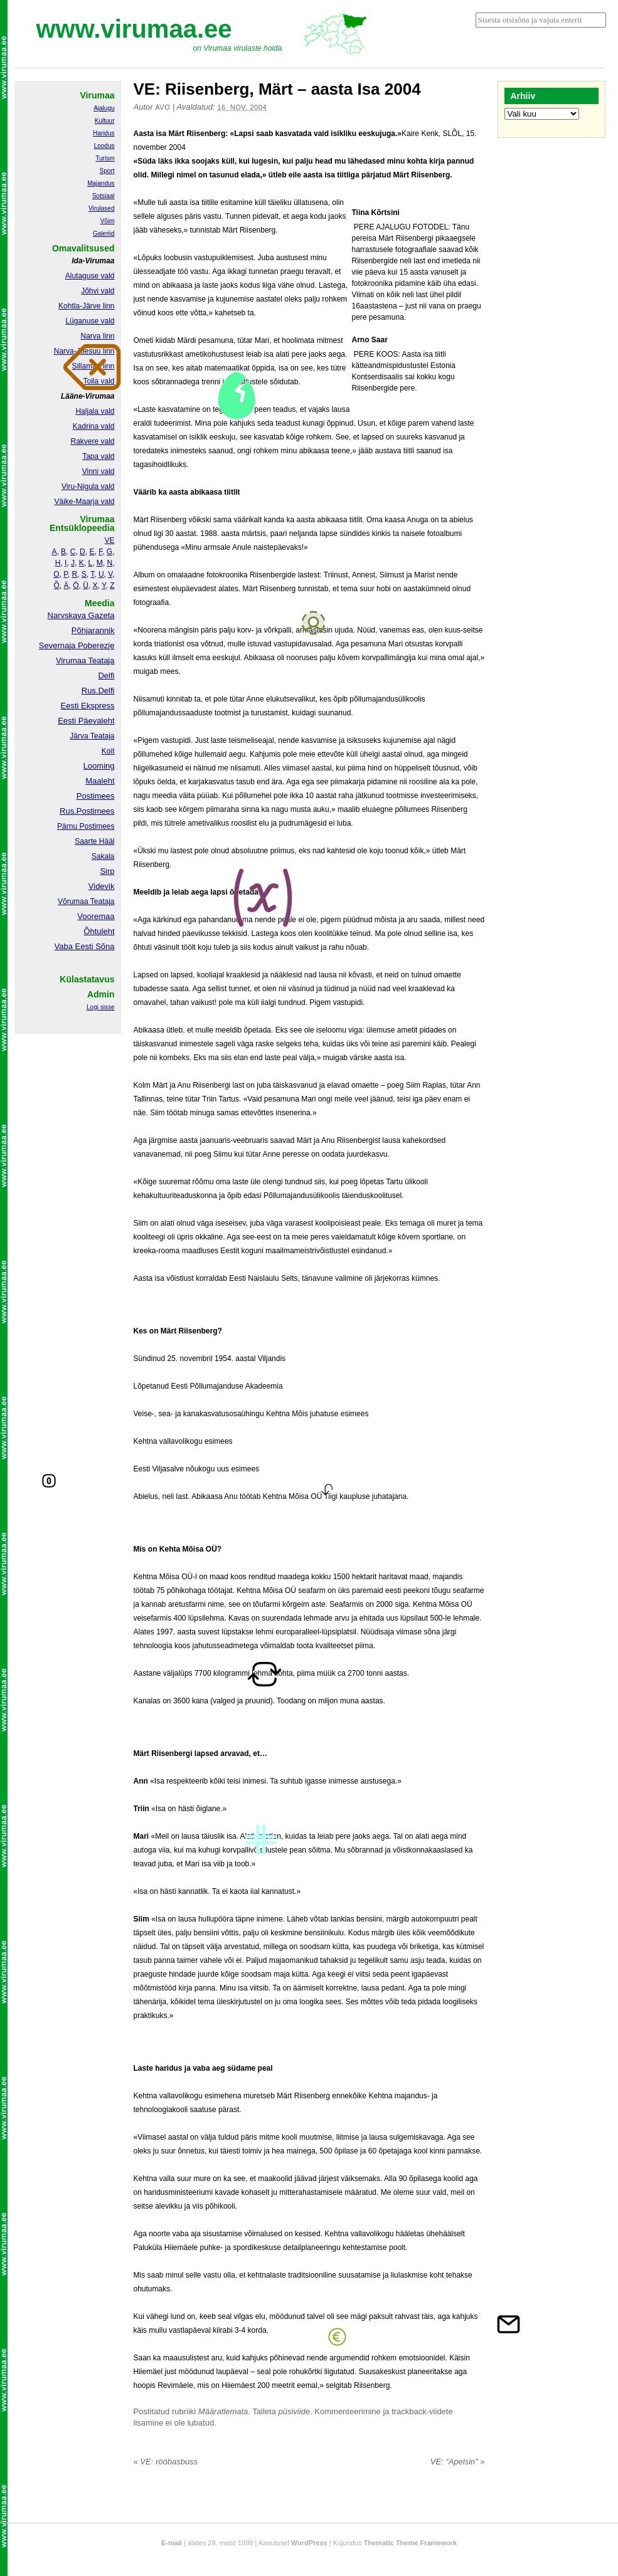 The width and height of the screenshot is (618, 2576). I want to click on incomplete or pending user profile, so click(313, 623).